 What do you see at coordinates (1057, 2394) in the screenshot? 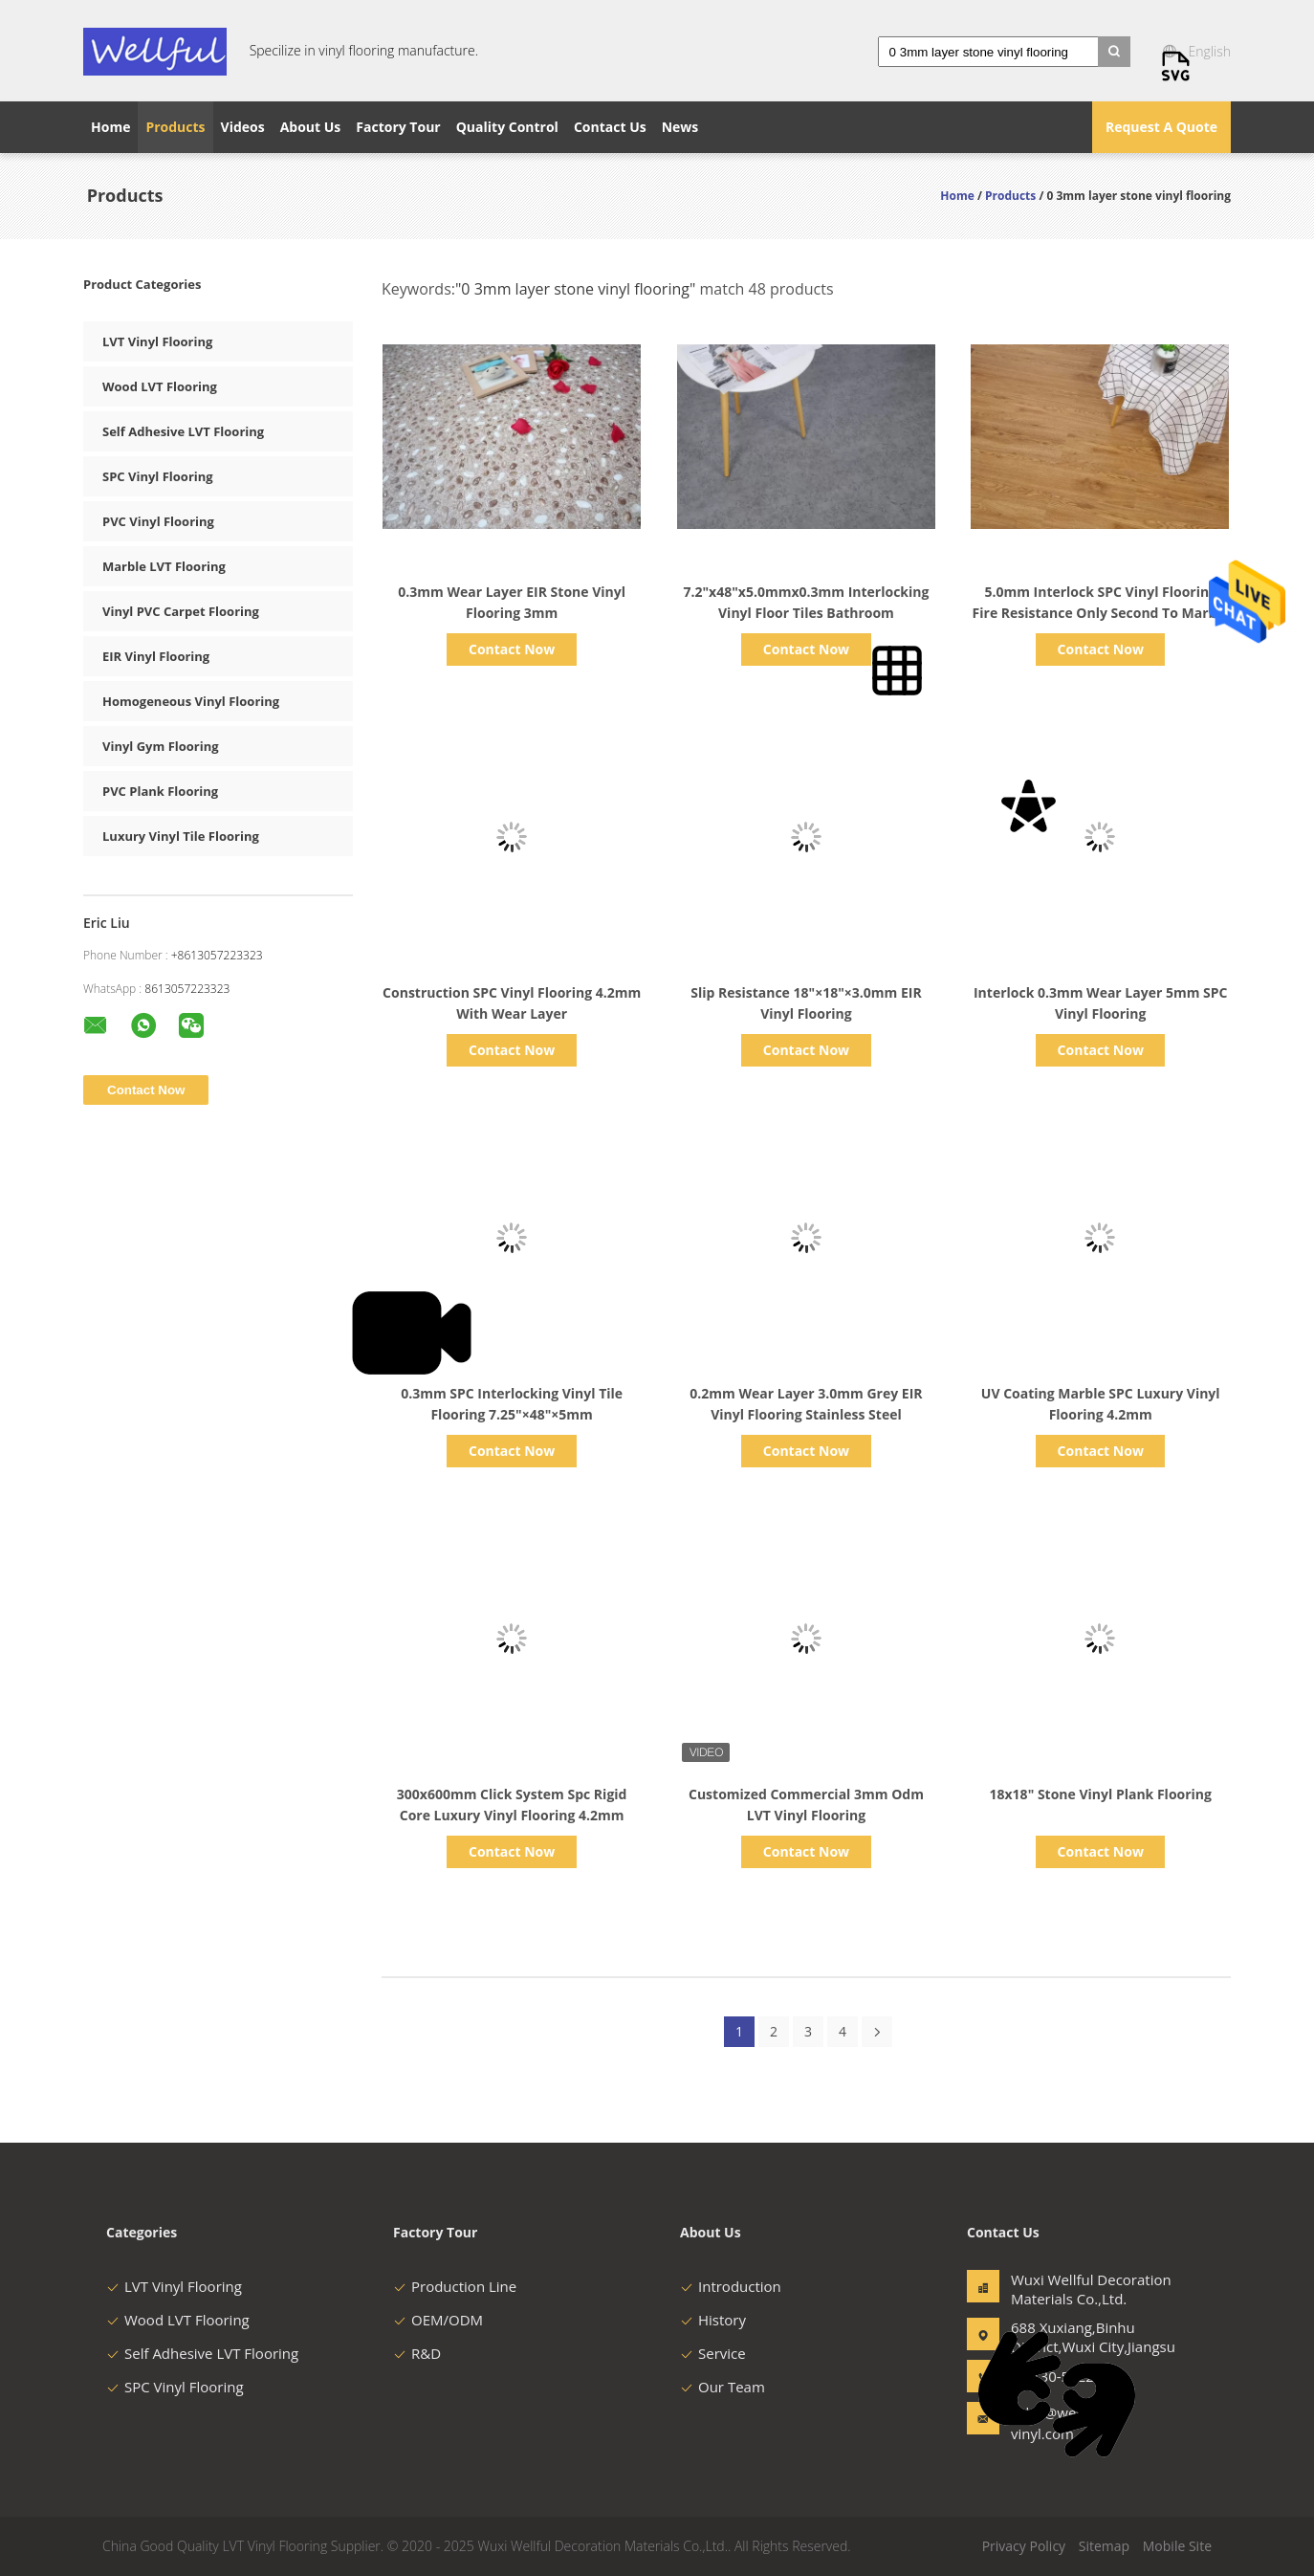
I see `enable ASL interpretation services` at bounding box center [1057, 2394].